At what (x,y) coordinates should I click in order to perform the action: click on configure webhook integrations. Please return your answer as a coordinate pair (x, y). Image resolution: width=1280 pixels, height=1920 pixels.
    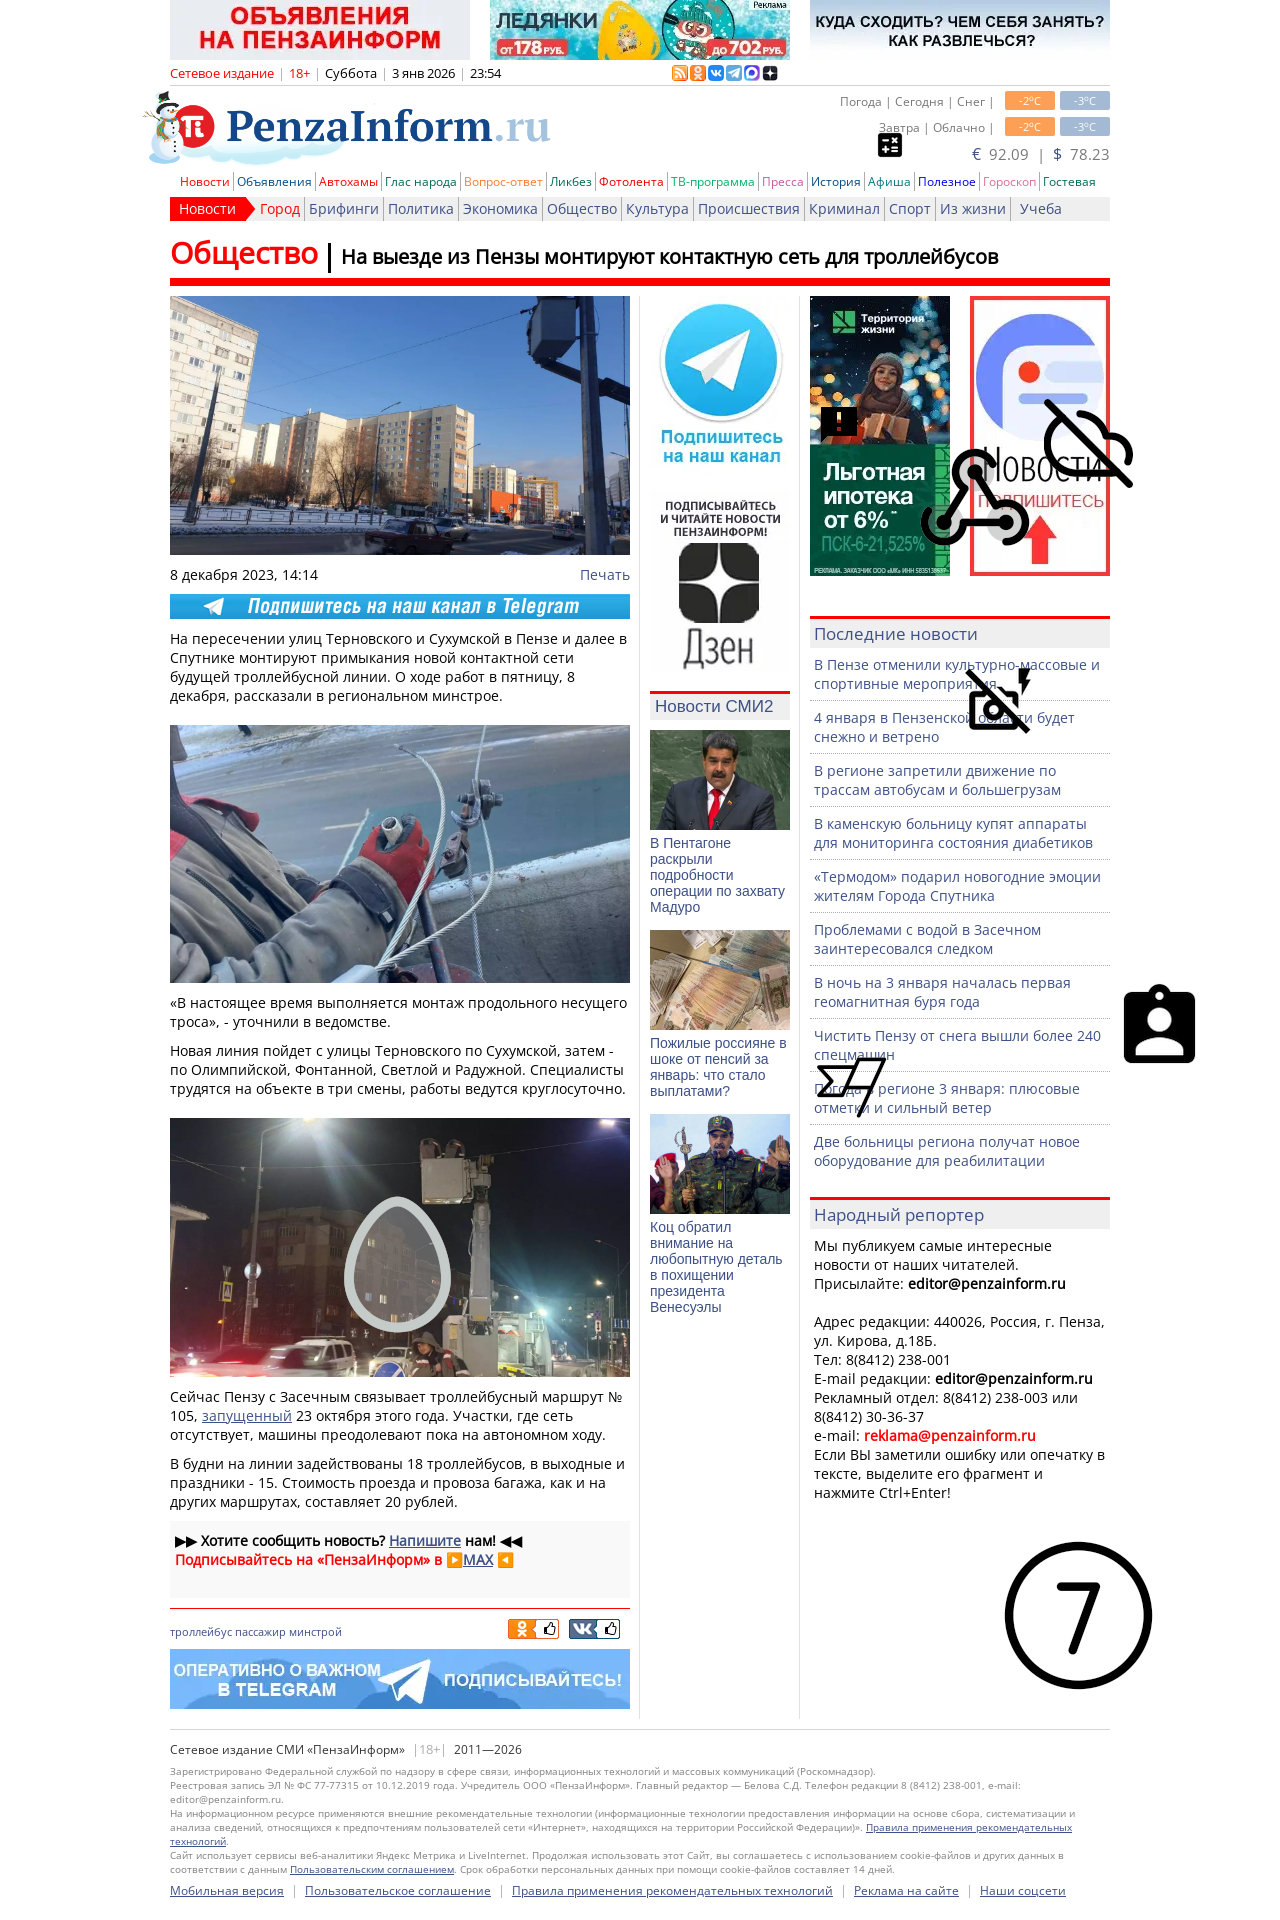
    Looking at the image, I should click on (975, 503).